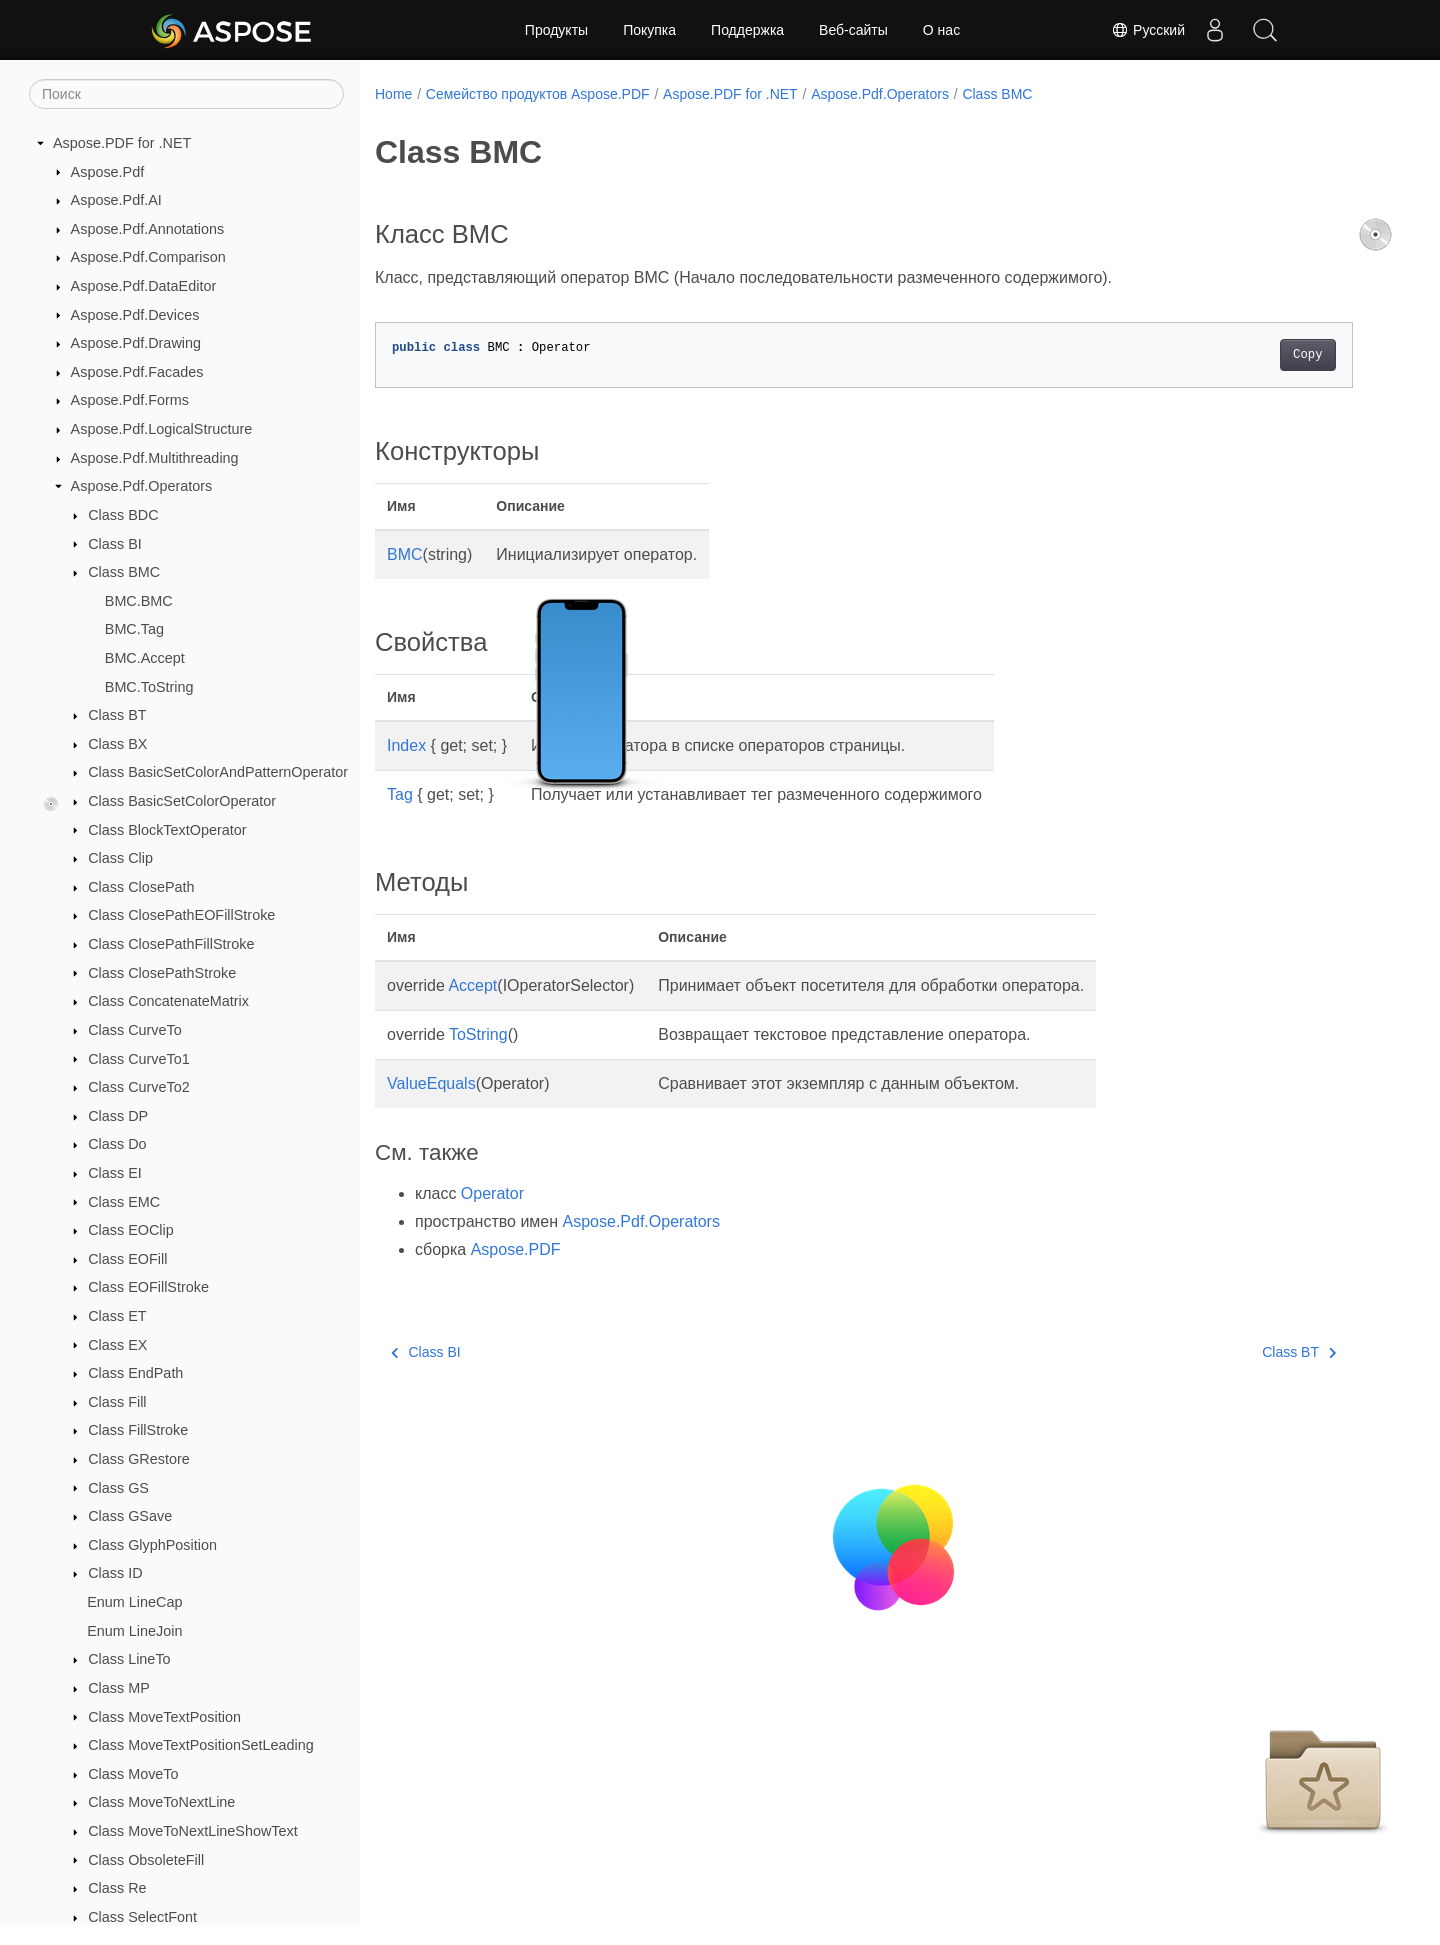 Image resolution: width=1440 pixels, height=1945 pixels. I want to click on access game center account settings, so click(893, 1547).